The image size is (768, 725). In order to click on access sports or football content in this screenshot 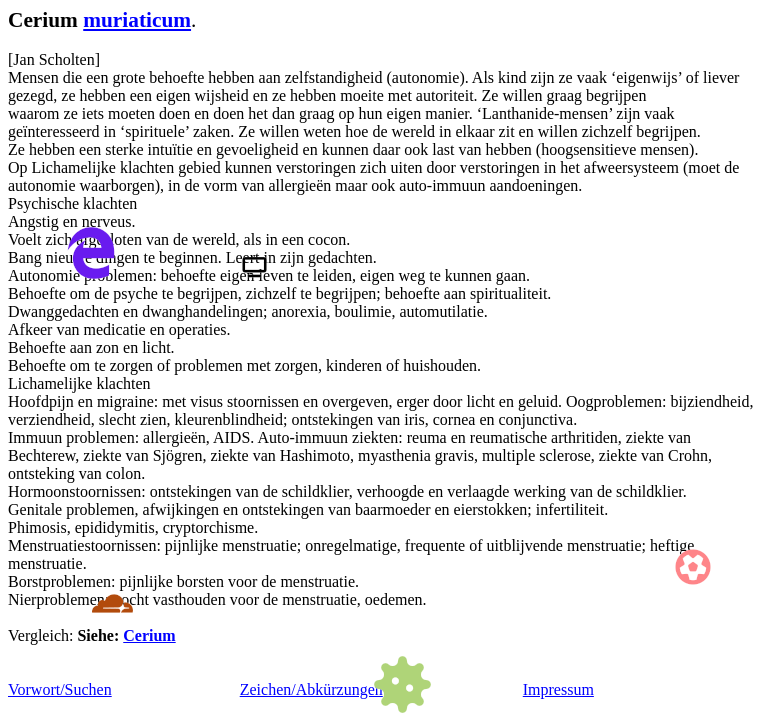, I will do `click(693, 567)`.